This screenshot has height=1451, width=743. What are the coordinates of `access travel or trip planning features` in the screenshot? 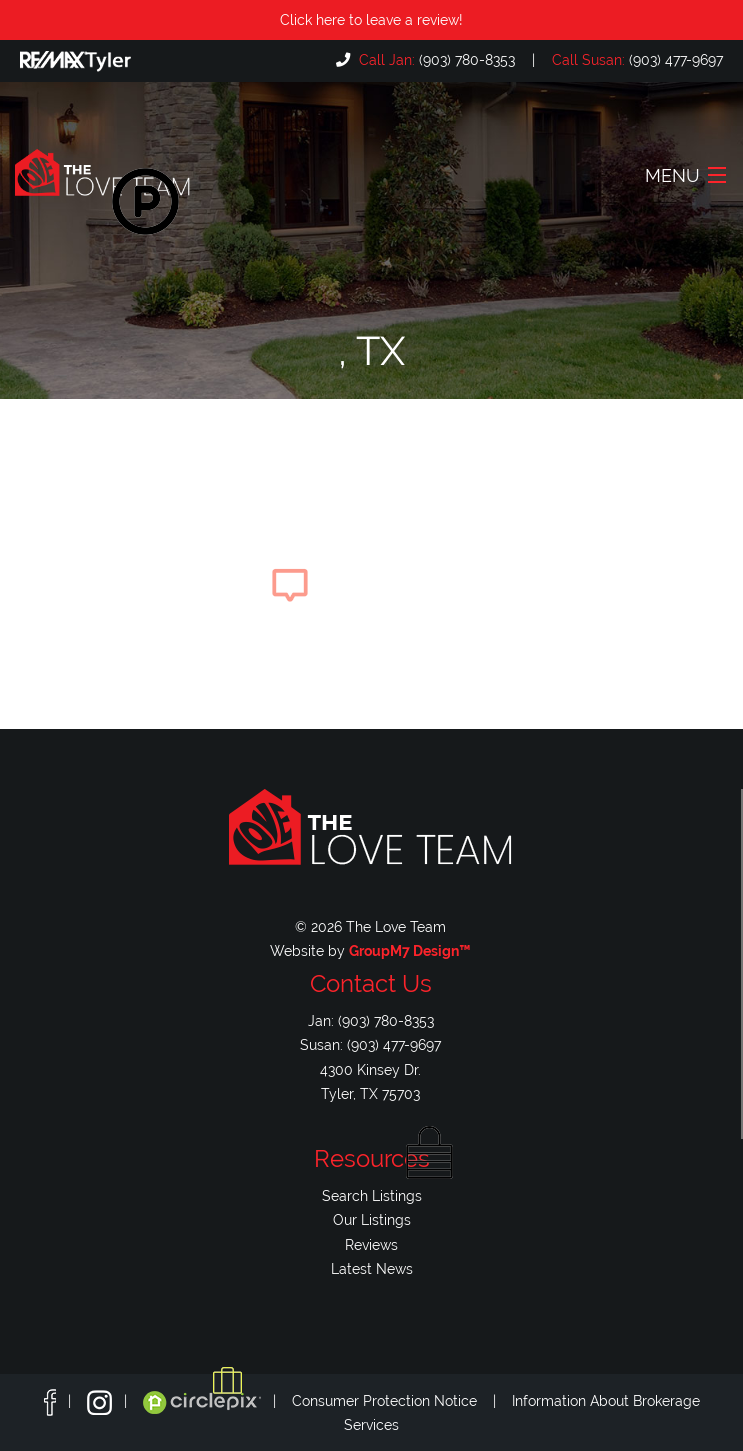 It's located at (227, 1381).